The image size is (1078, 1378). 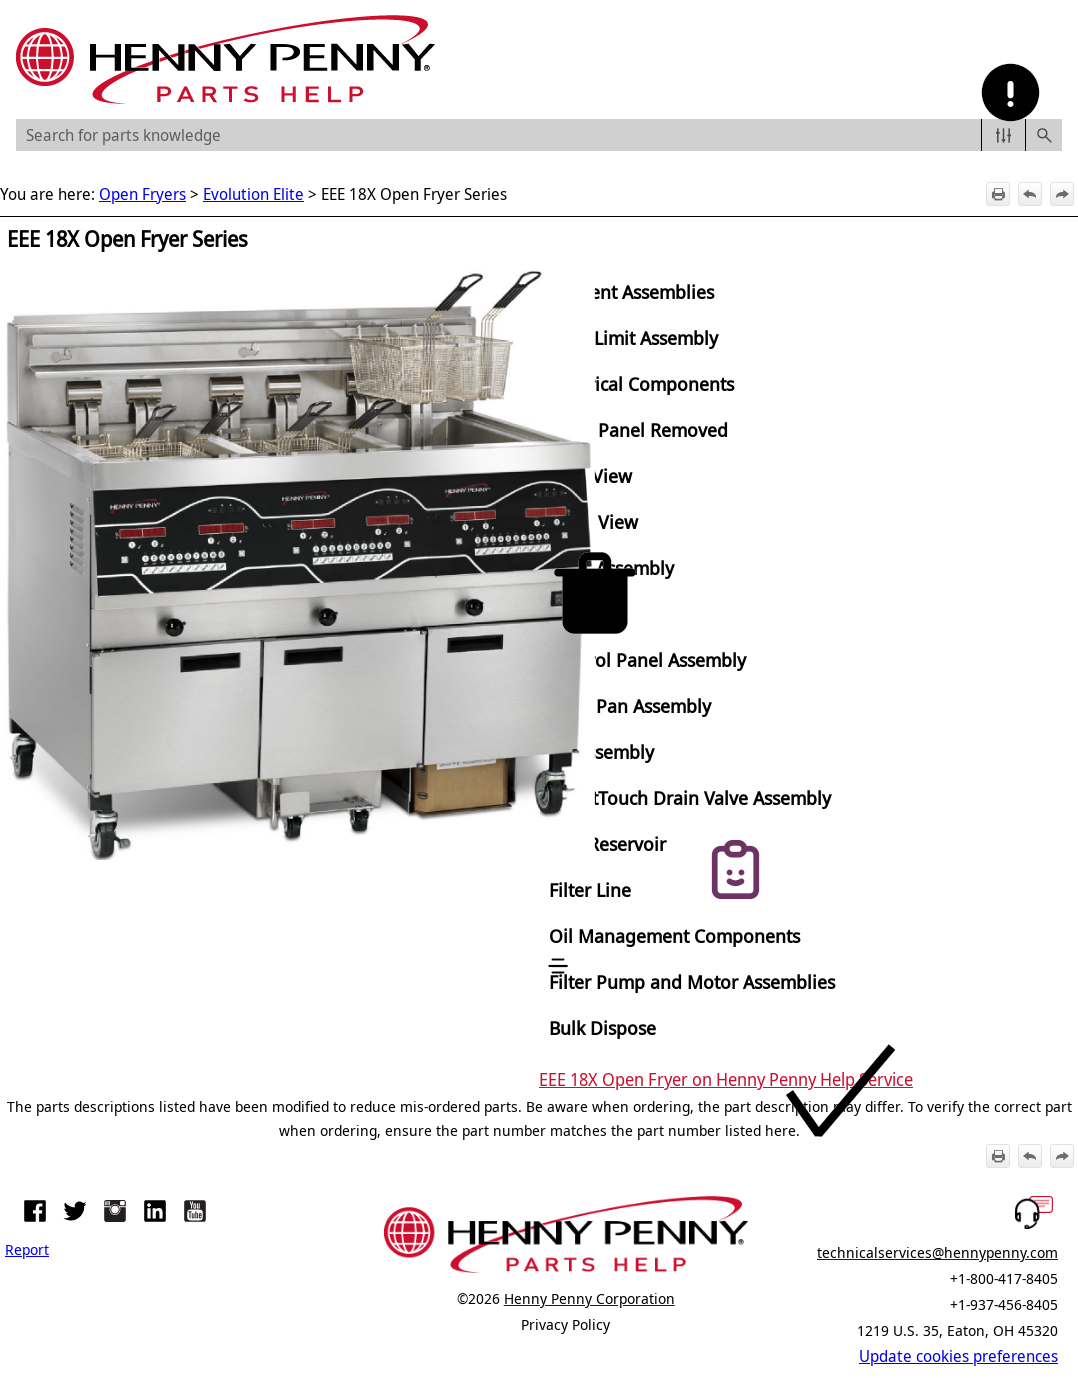 What do you see at coordinates (1010, 92) in the screenshot?
I see `indicates a warning or alert requiring attention` at bounding box center [1010, 92].